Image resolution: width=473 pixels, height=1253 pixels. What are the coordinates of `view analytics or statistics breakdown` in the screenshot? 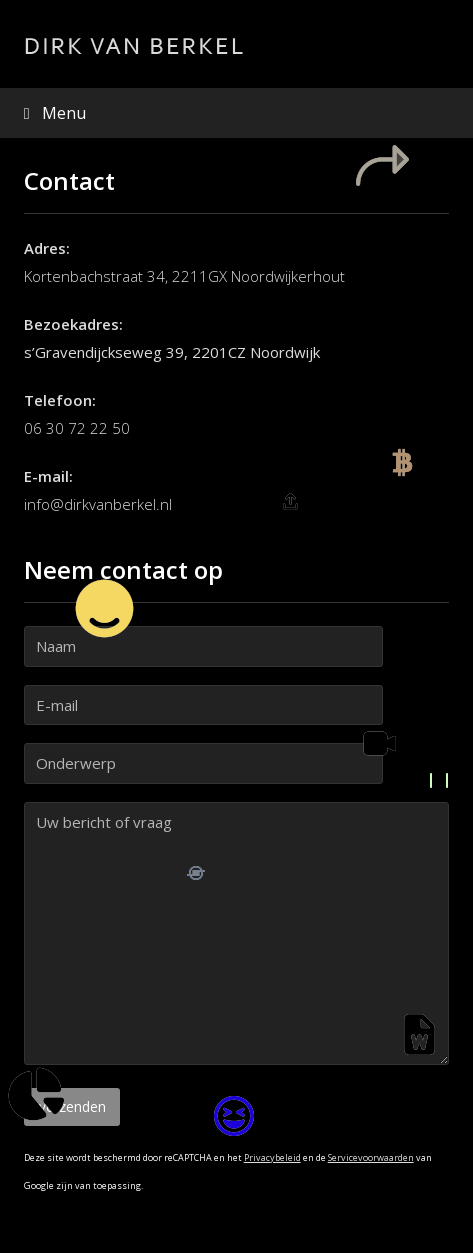 It's located at (35, 1094).